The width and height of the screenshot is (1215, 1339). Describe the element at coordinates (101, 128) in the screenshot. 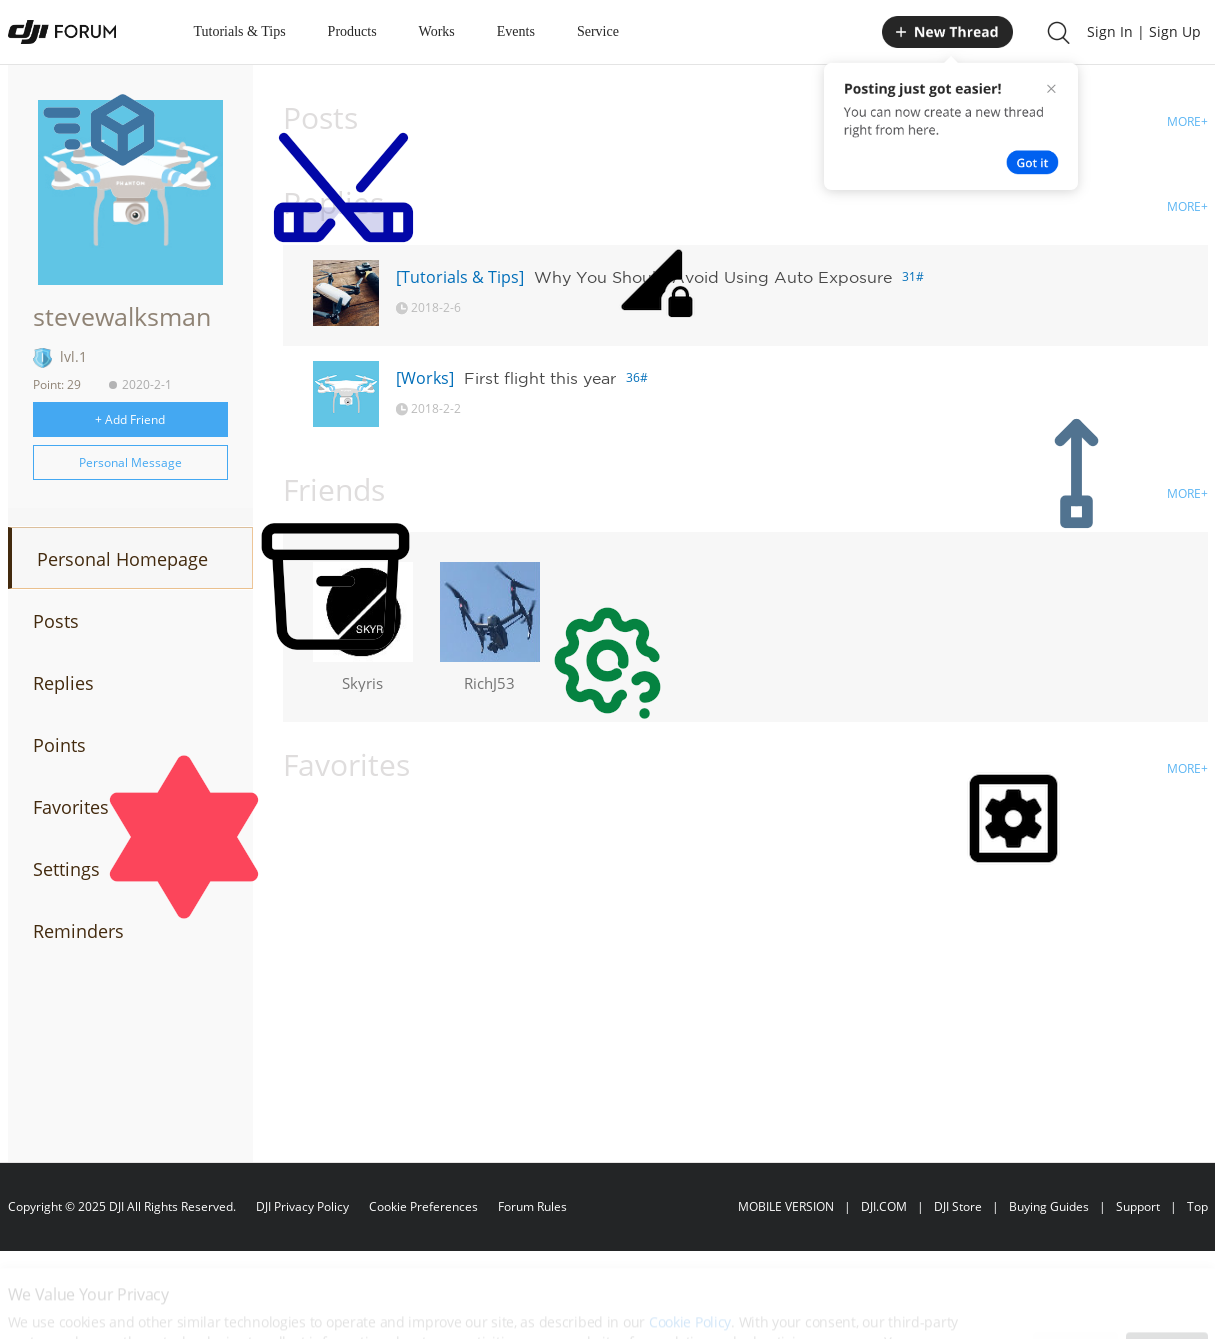

I see `send or ship a package` at that location.